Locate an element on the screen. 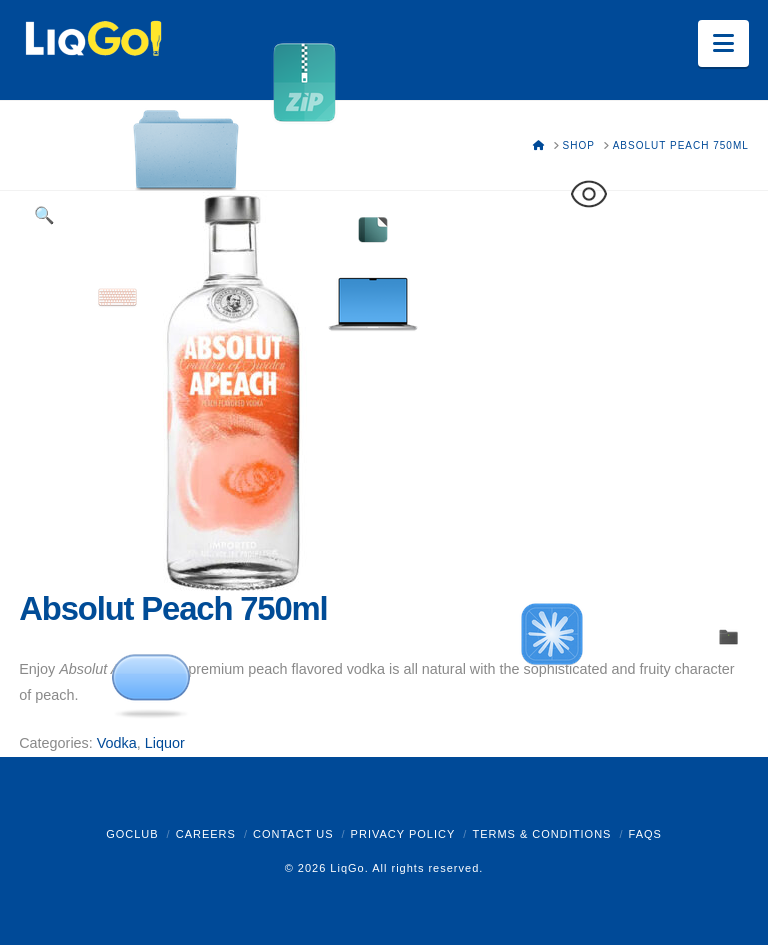 The width and height of the screenshot is (768, 945). access visibility or display settings is located at coordinates (589, 194).